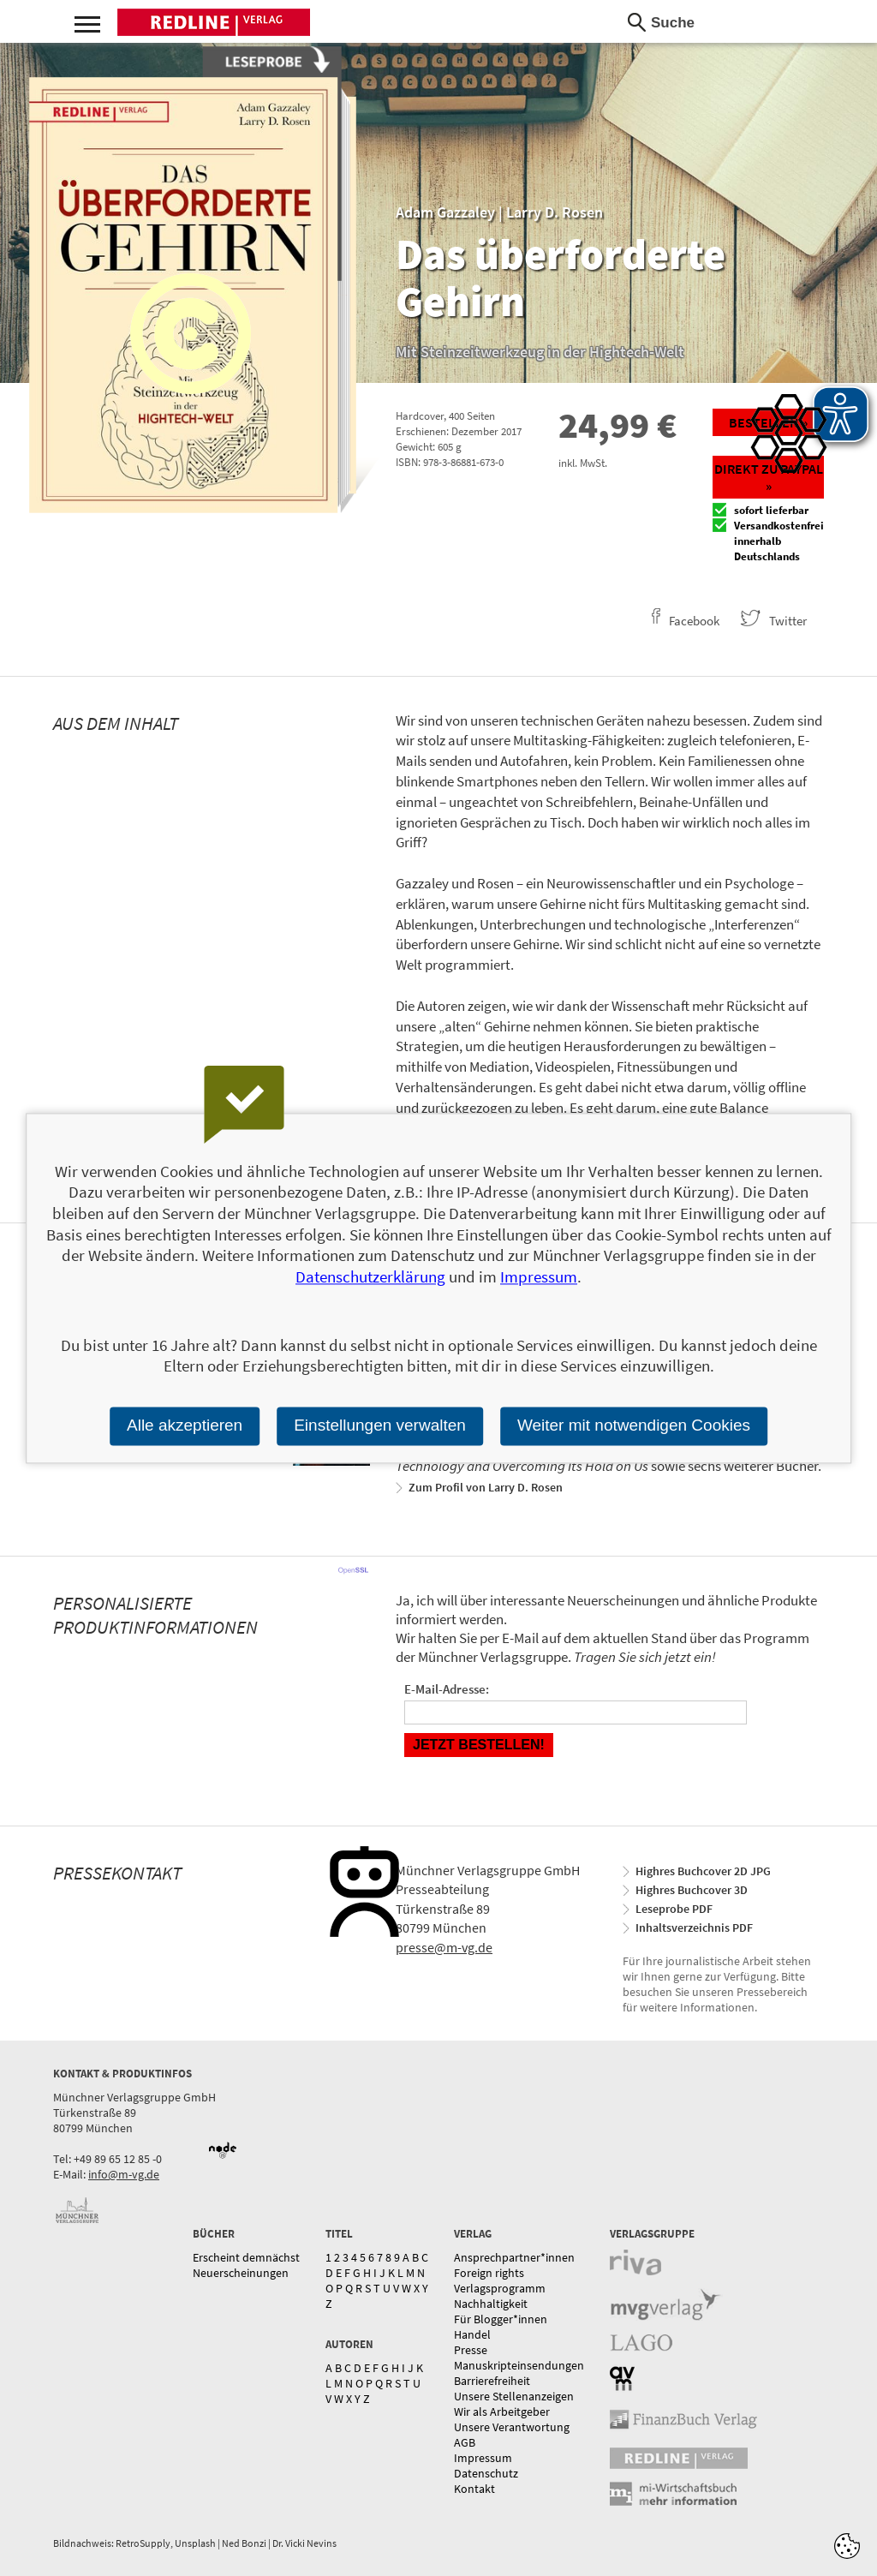 The image size is (877, 2576). I want to click on access AI assistant or chatbot feature, so click(364, 1893).